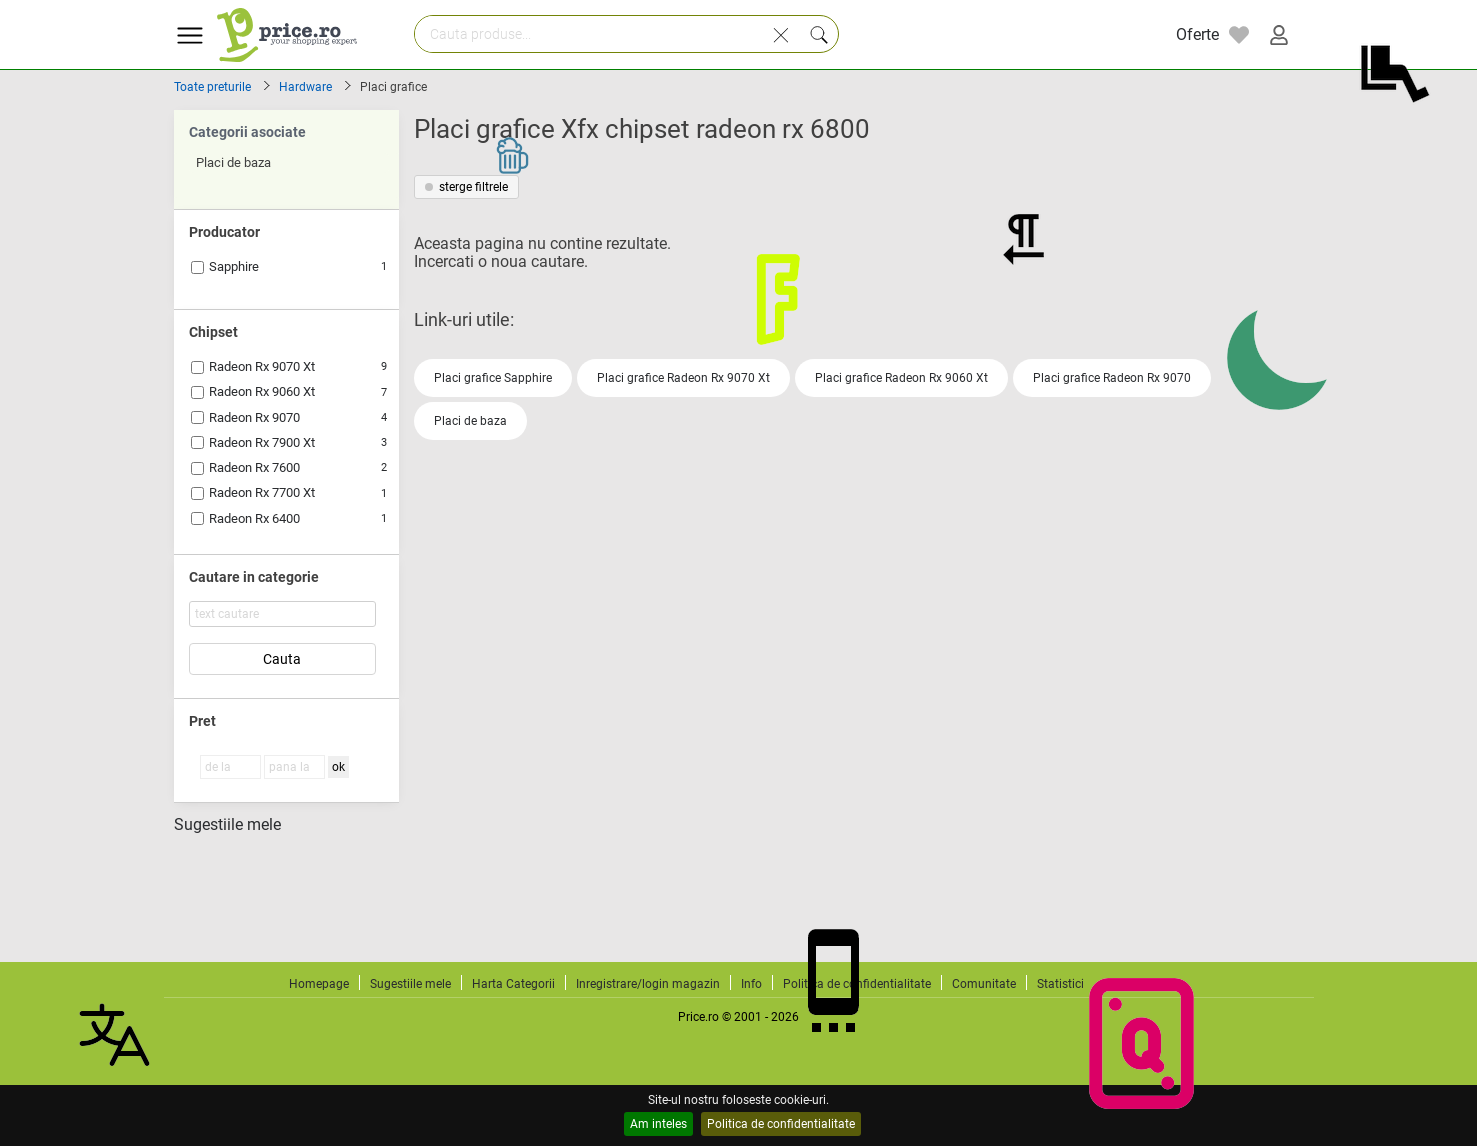  I want to click on access mobile device settings, so click(833, 980).